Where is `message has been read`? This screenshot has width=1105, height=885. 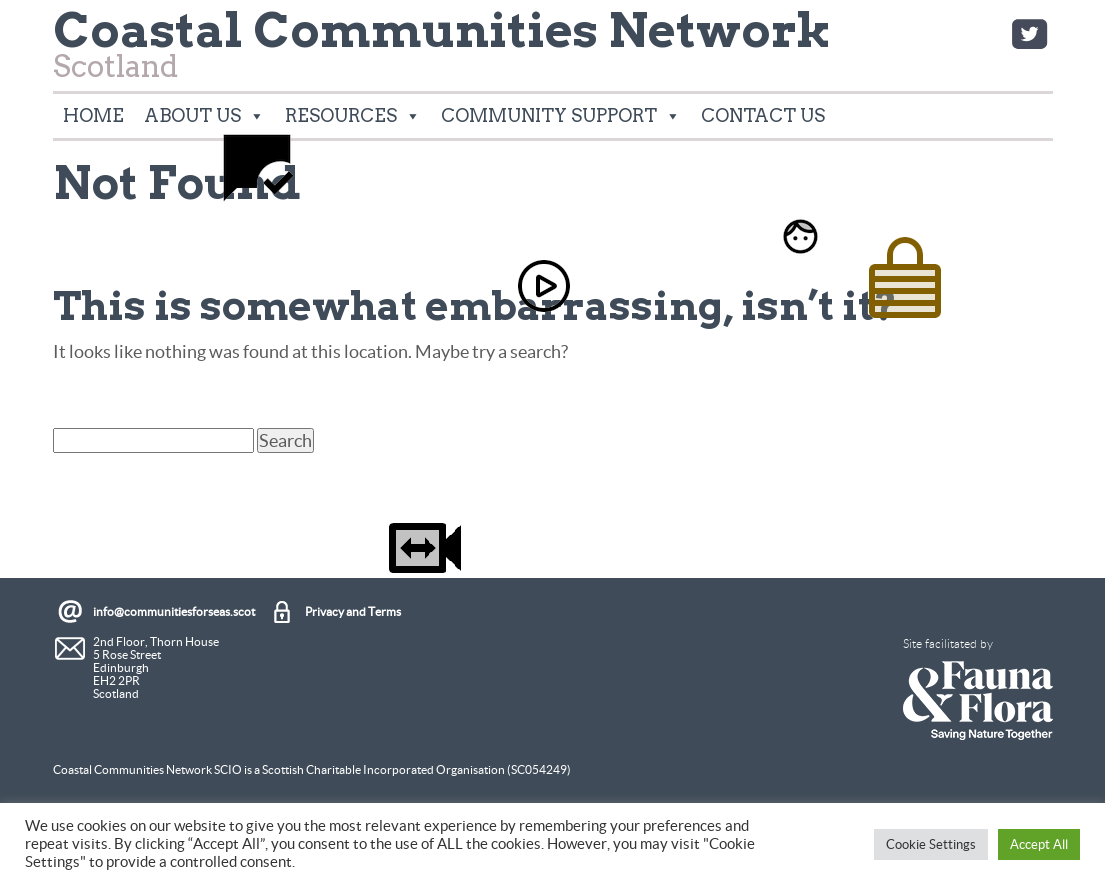
message has been read is located at coordinates (257, 168).